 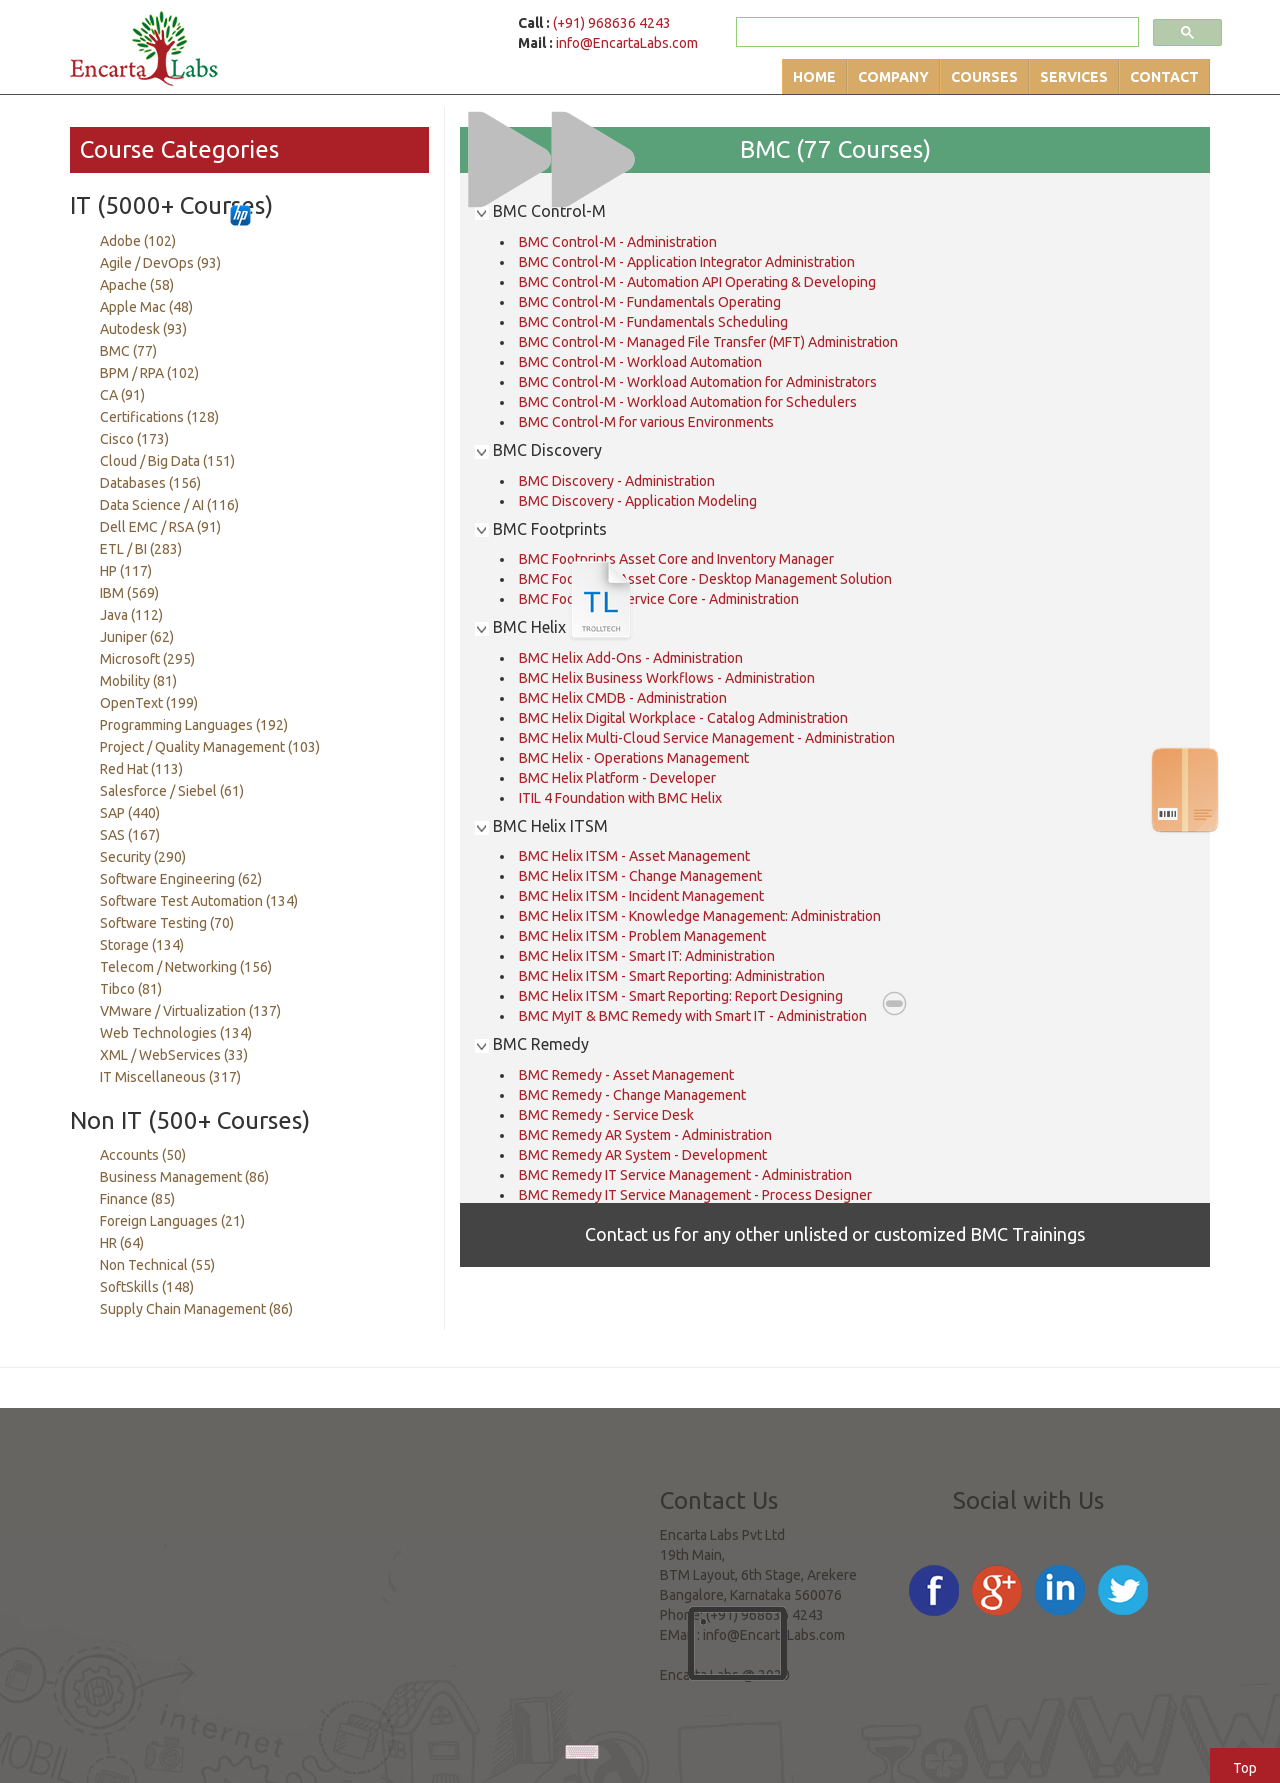 What do you see at coordinates (737, 1643) in the screenshot?
I see `indicates tablet device connected` at bounding box center [737, 1643].